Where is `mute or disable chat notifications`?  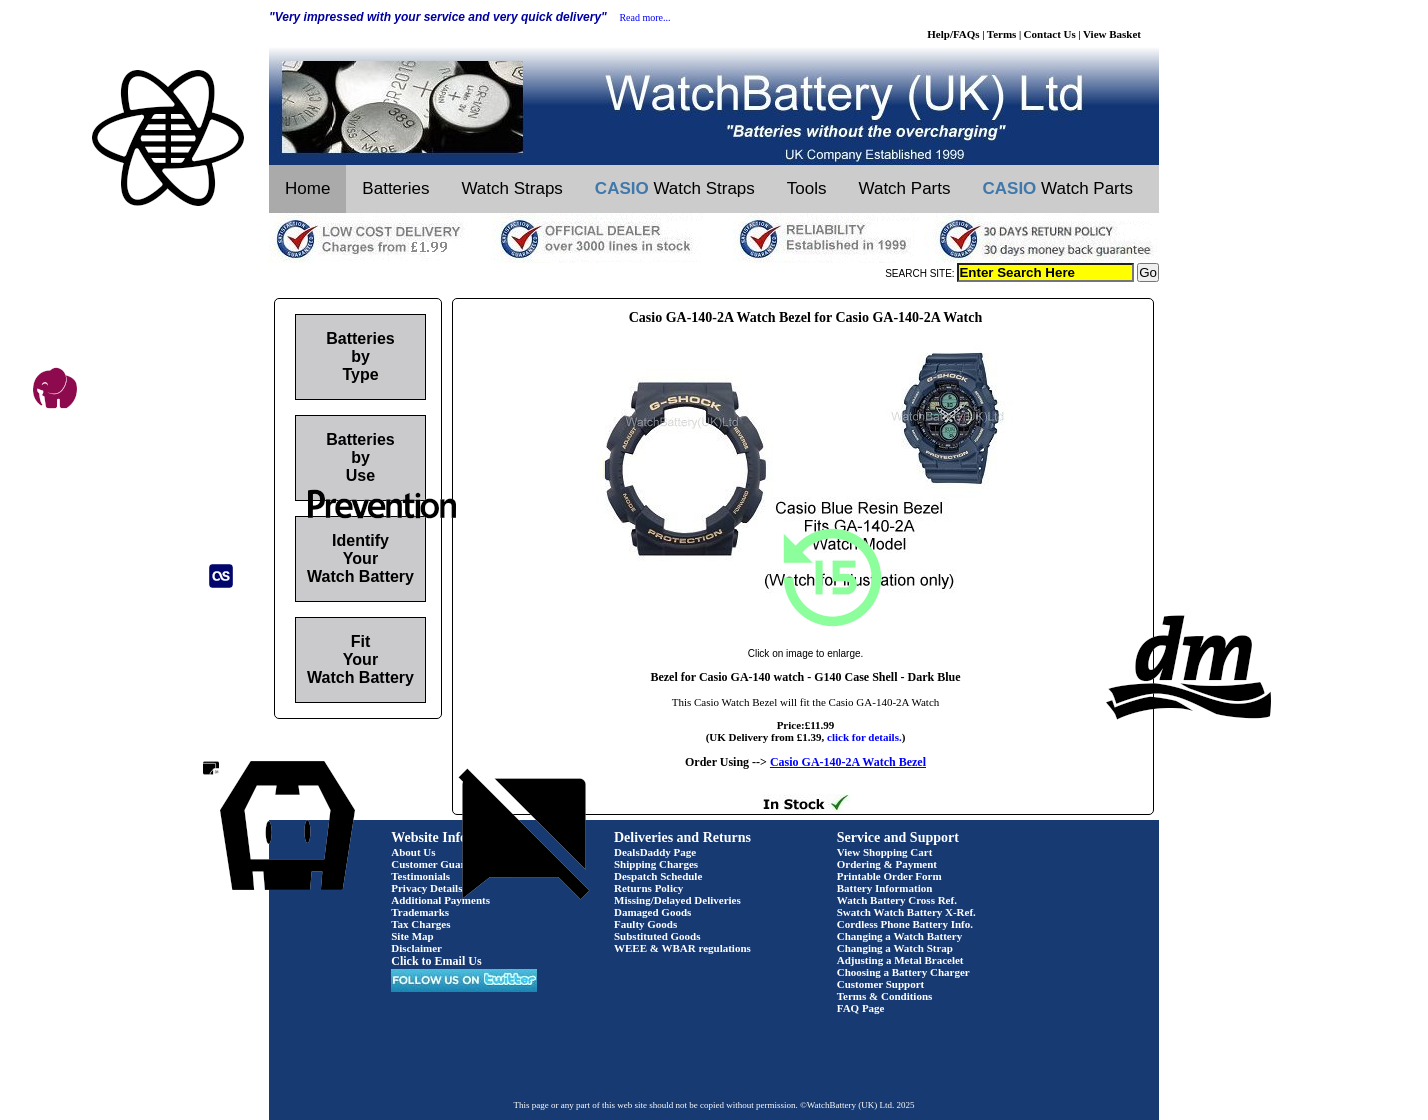 mute or disable chat notifications is located at coordinates (524, 834).